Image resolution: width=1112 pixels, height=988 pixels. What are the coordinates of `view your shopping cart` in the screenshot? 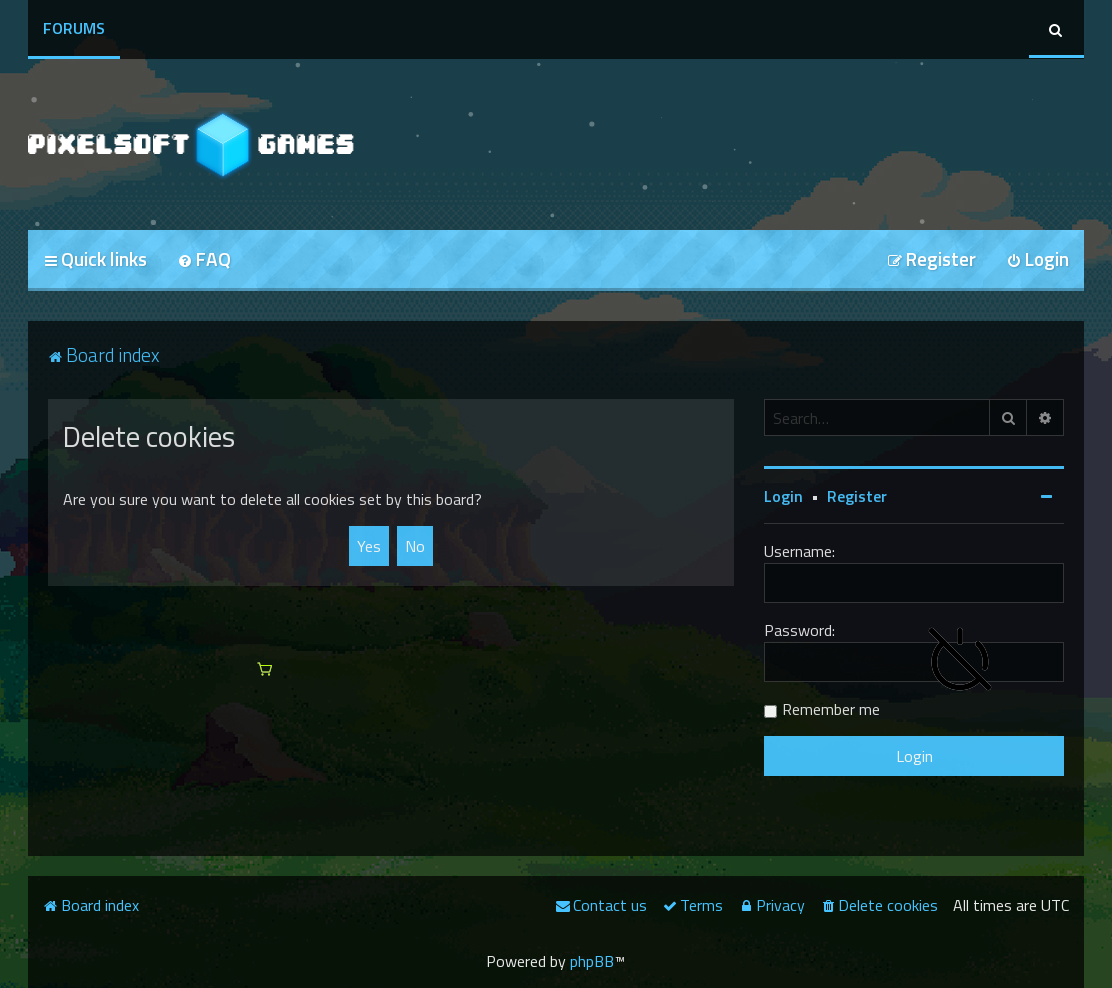 It's located at (265, 669).